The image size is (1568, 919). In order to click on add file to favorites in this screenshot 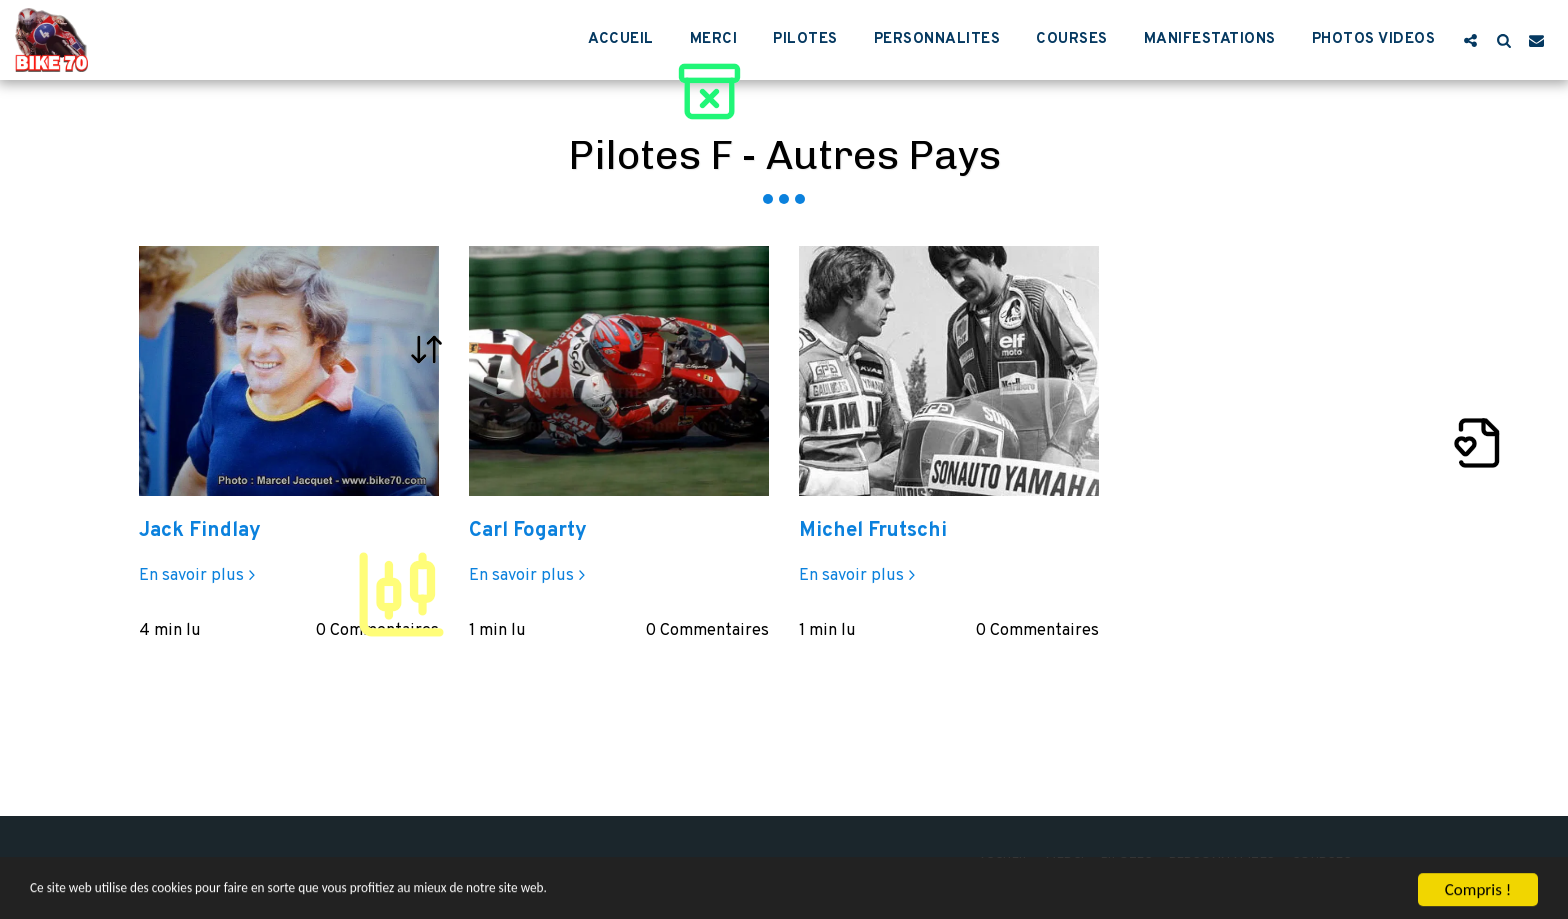, I will do `click(1479, 443)`.